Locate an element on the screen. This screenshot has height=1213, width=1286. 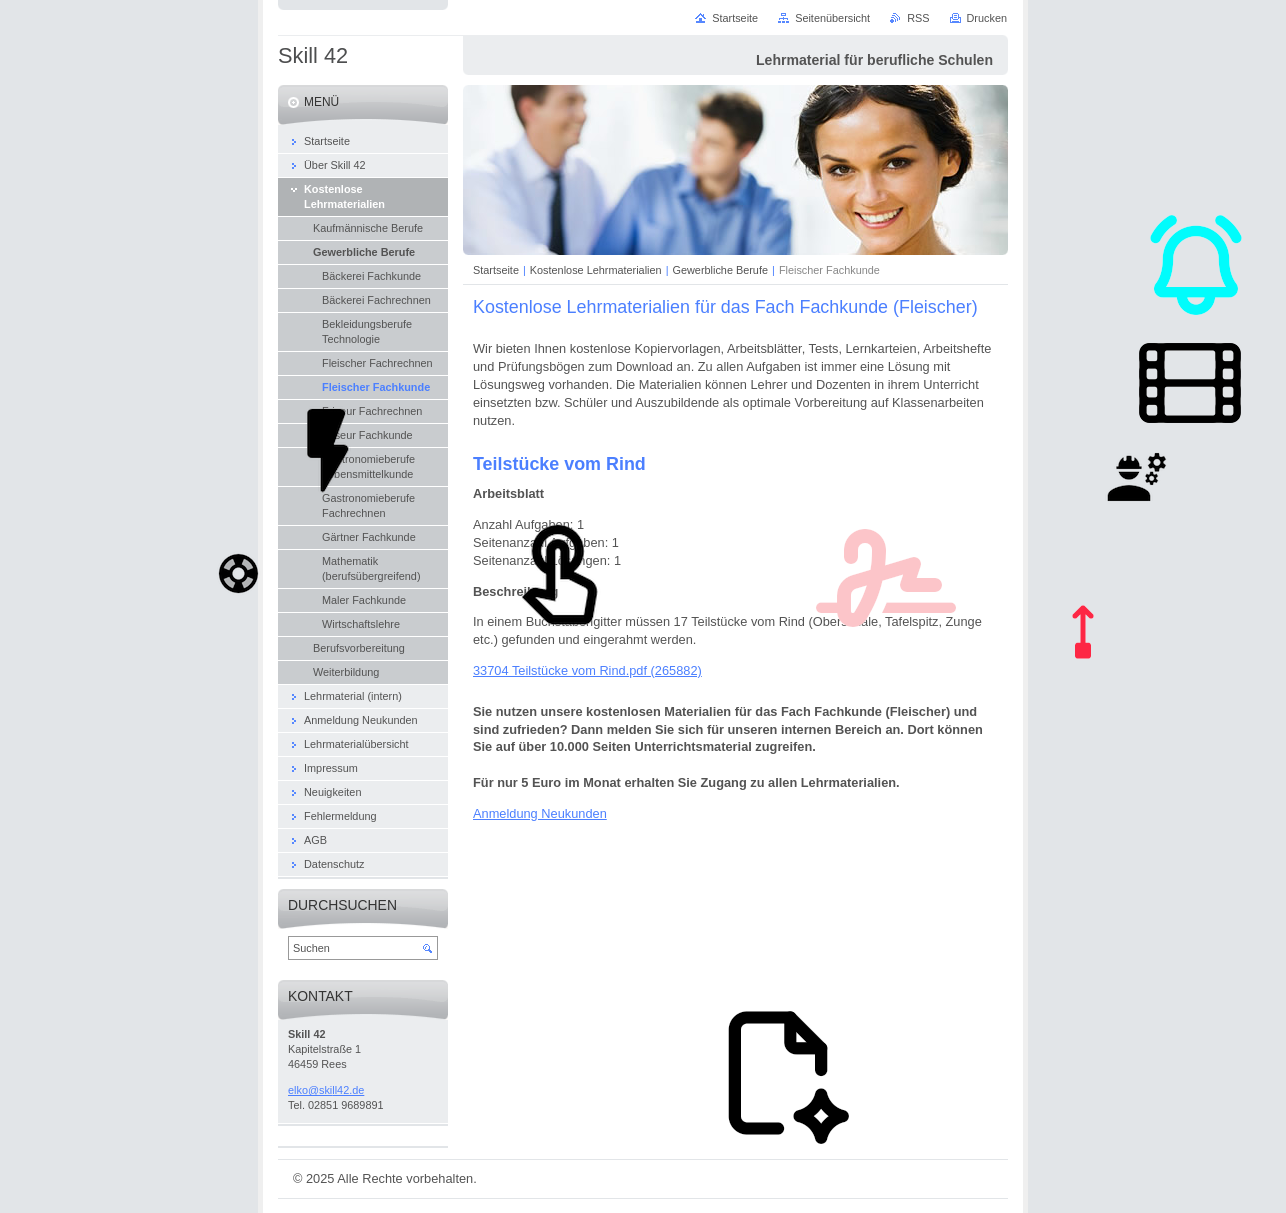
add your signature to a document is located at coordinates (886, 578).